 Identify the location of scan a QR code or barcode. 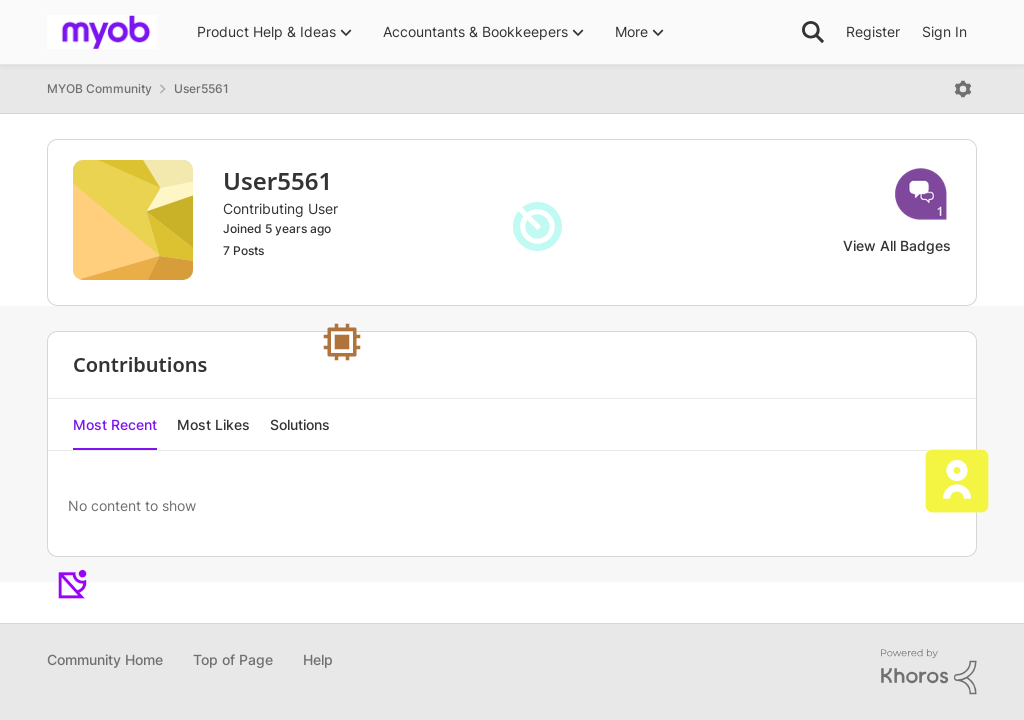
(537, 226).